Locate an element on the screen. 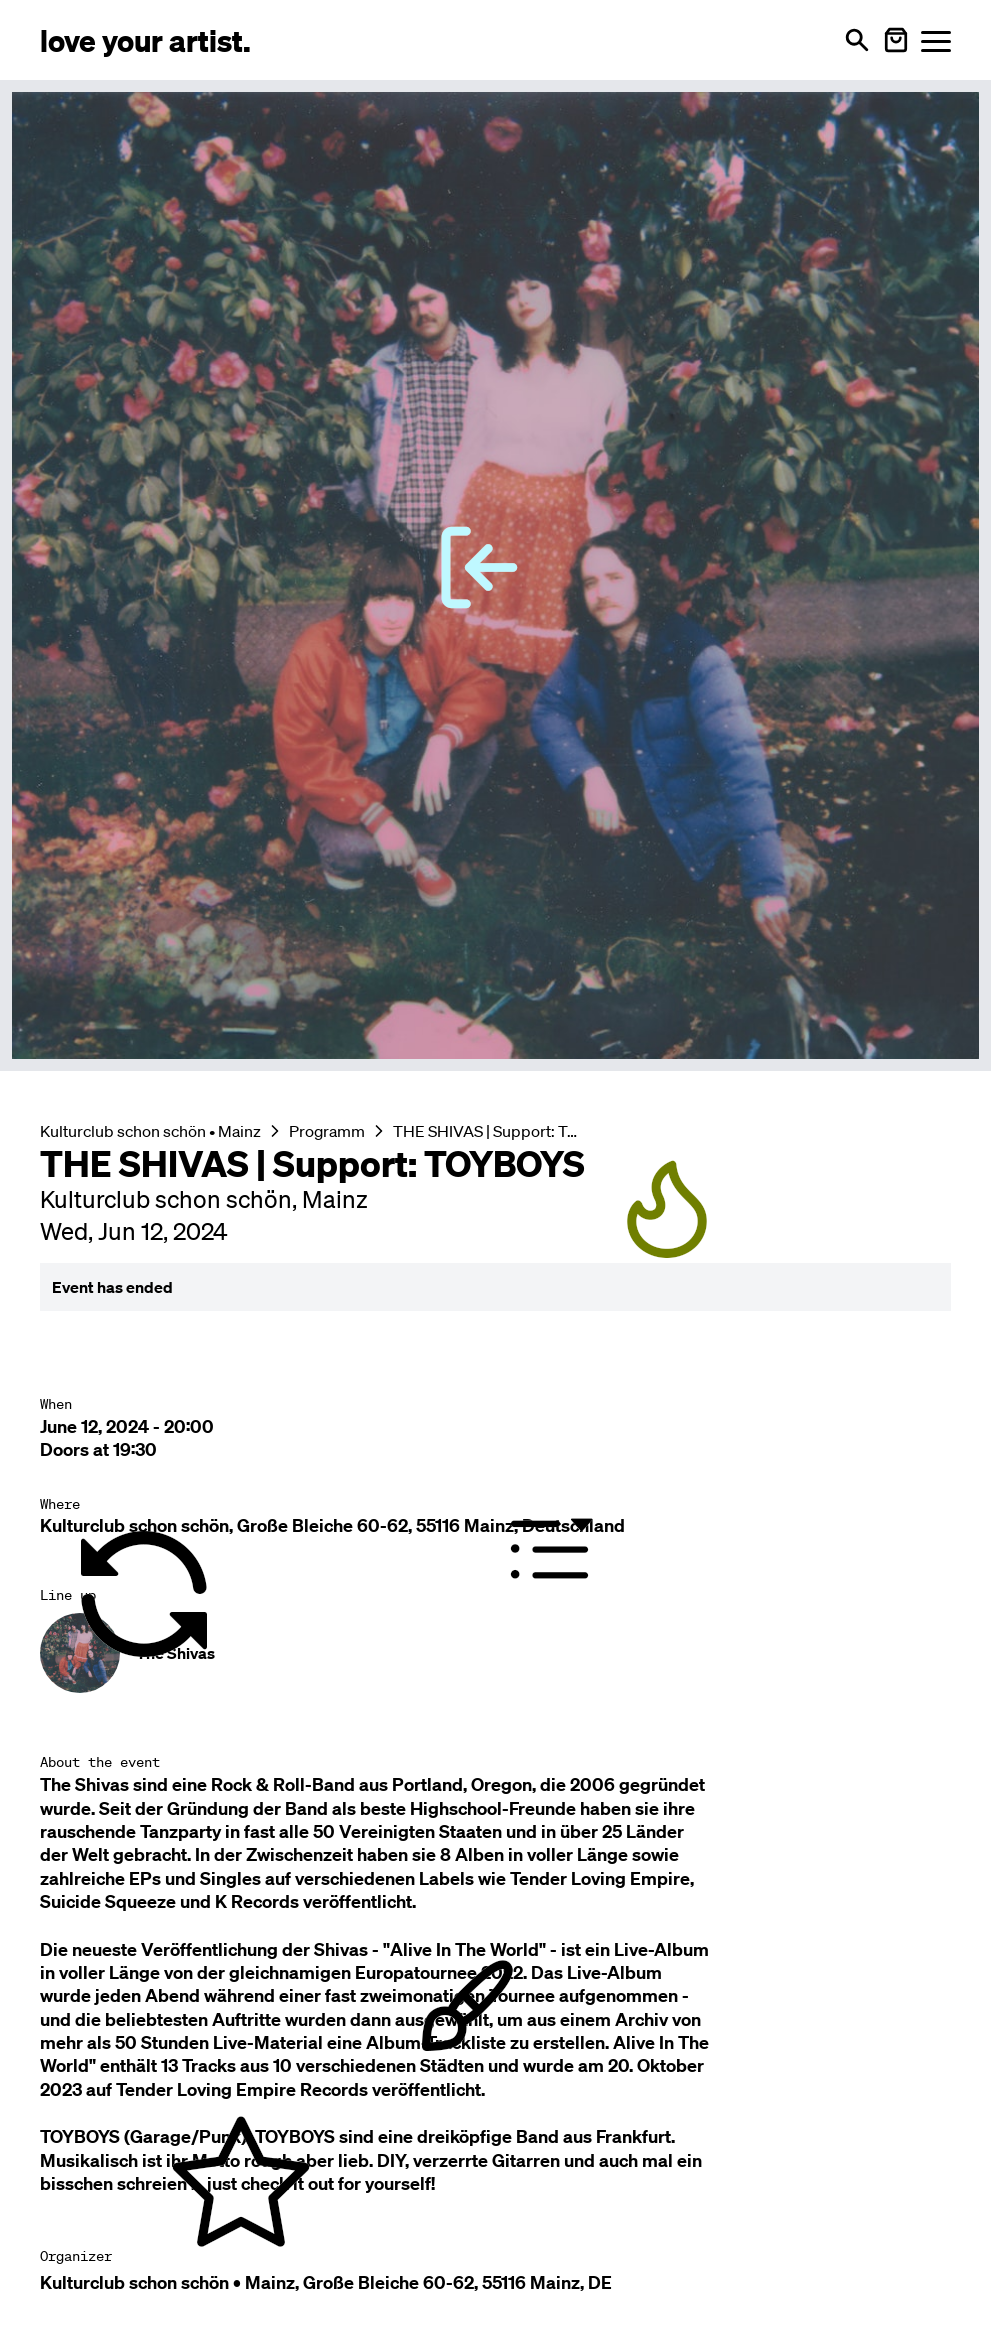 The image size is (991, 2332). add item to favorites is located at coordinates (241, 2188).